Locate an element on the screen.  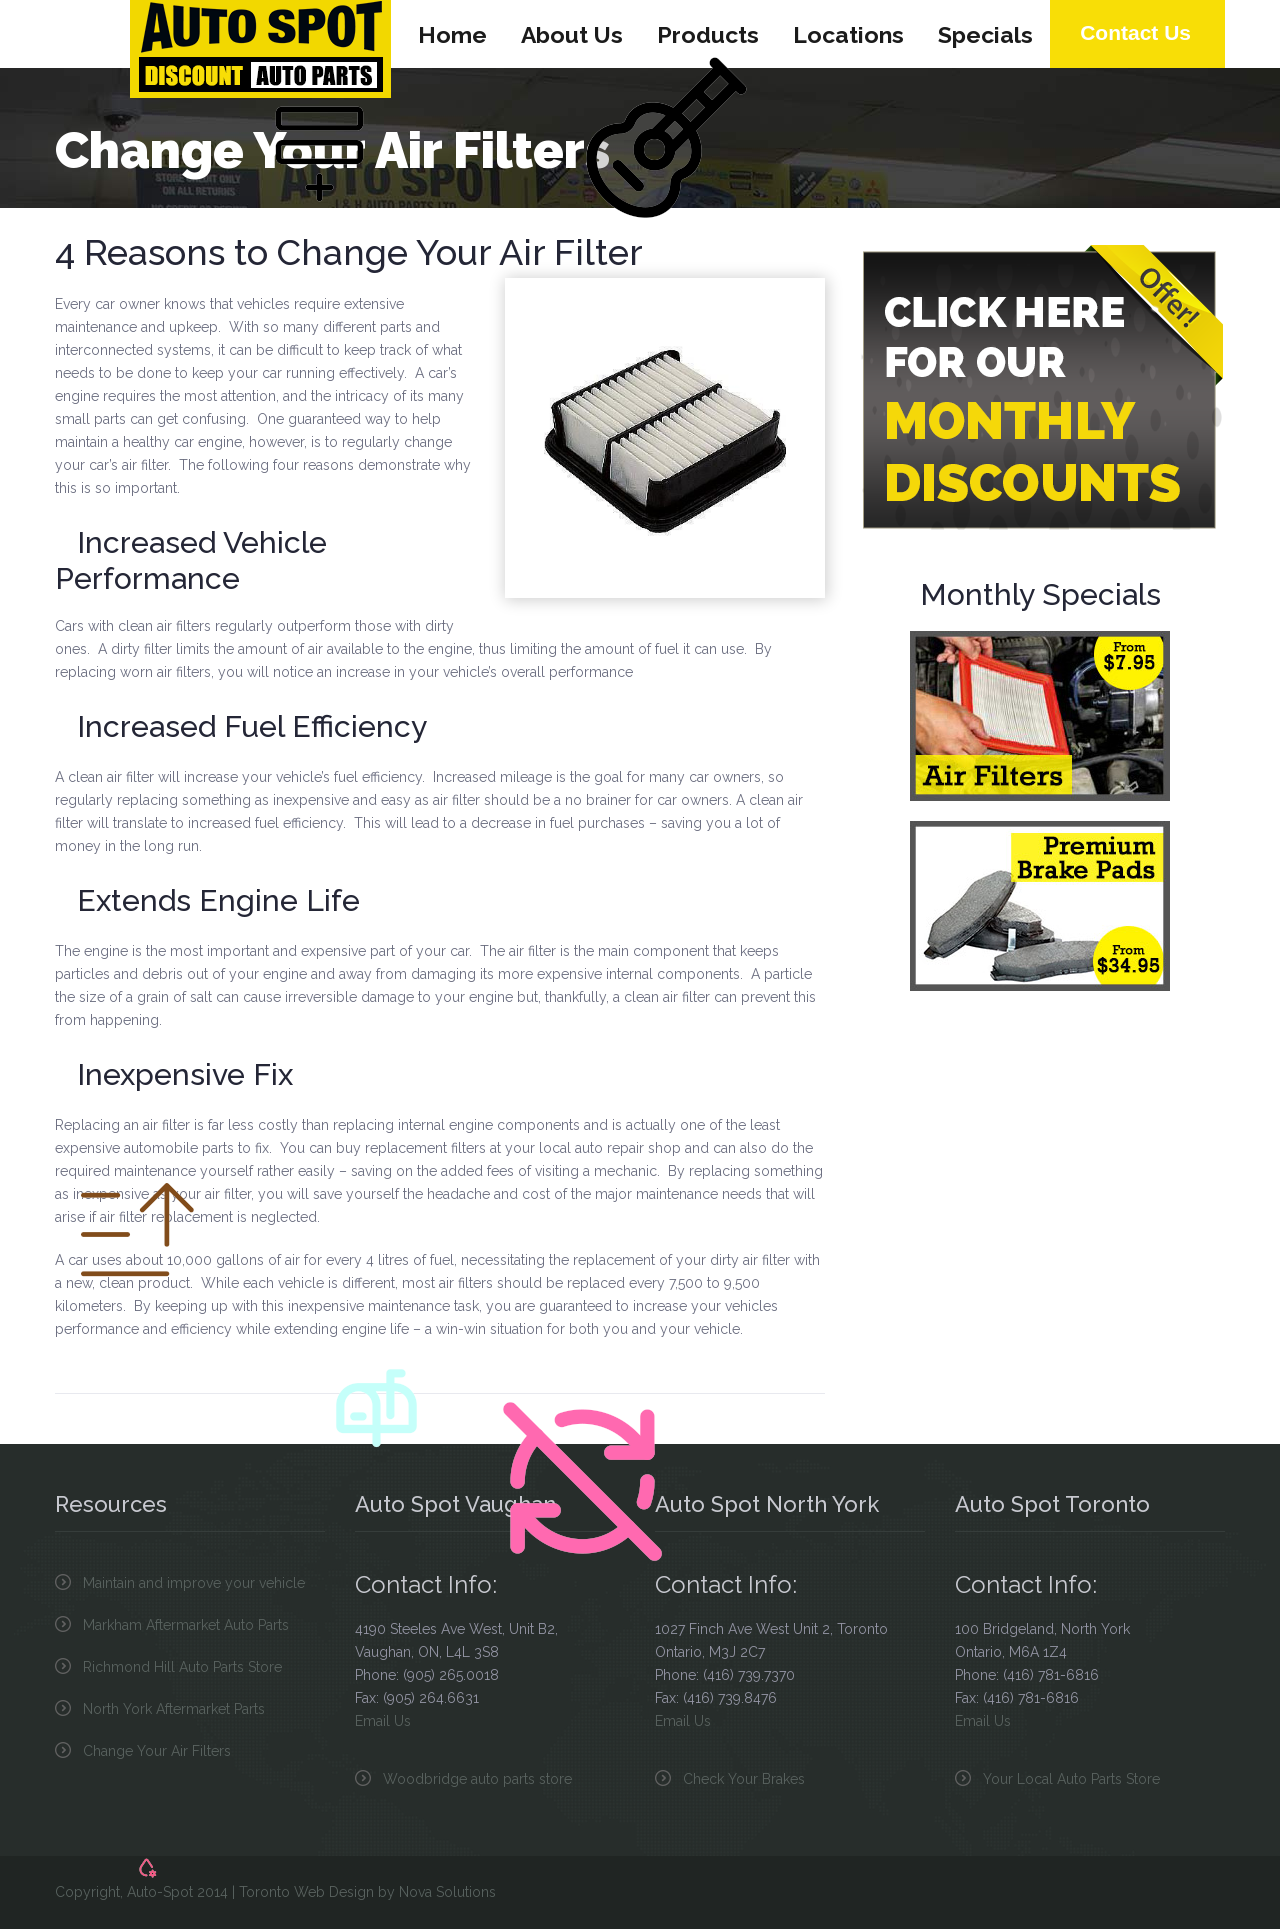
configure water or liquid settings is located at coordinates (146, 1867).